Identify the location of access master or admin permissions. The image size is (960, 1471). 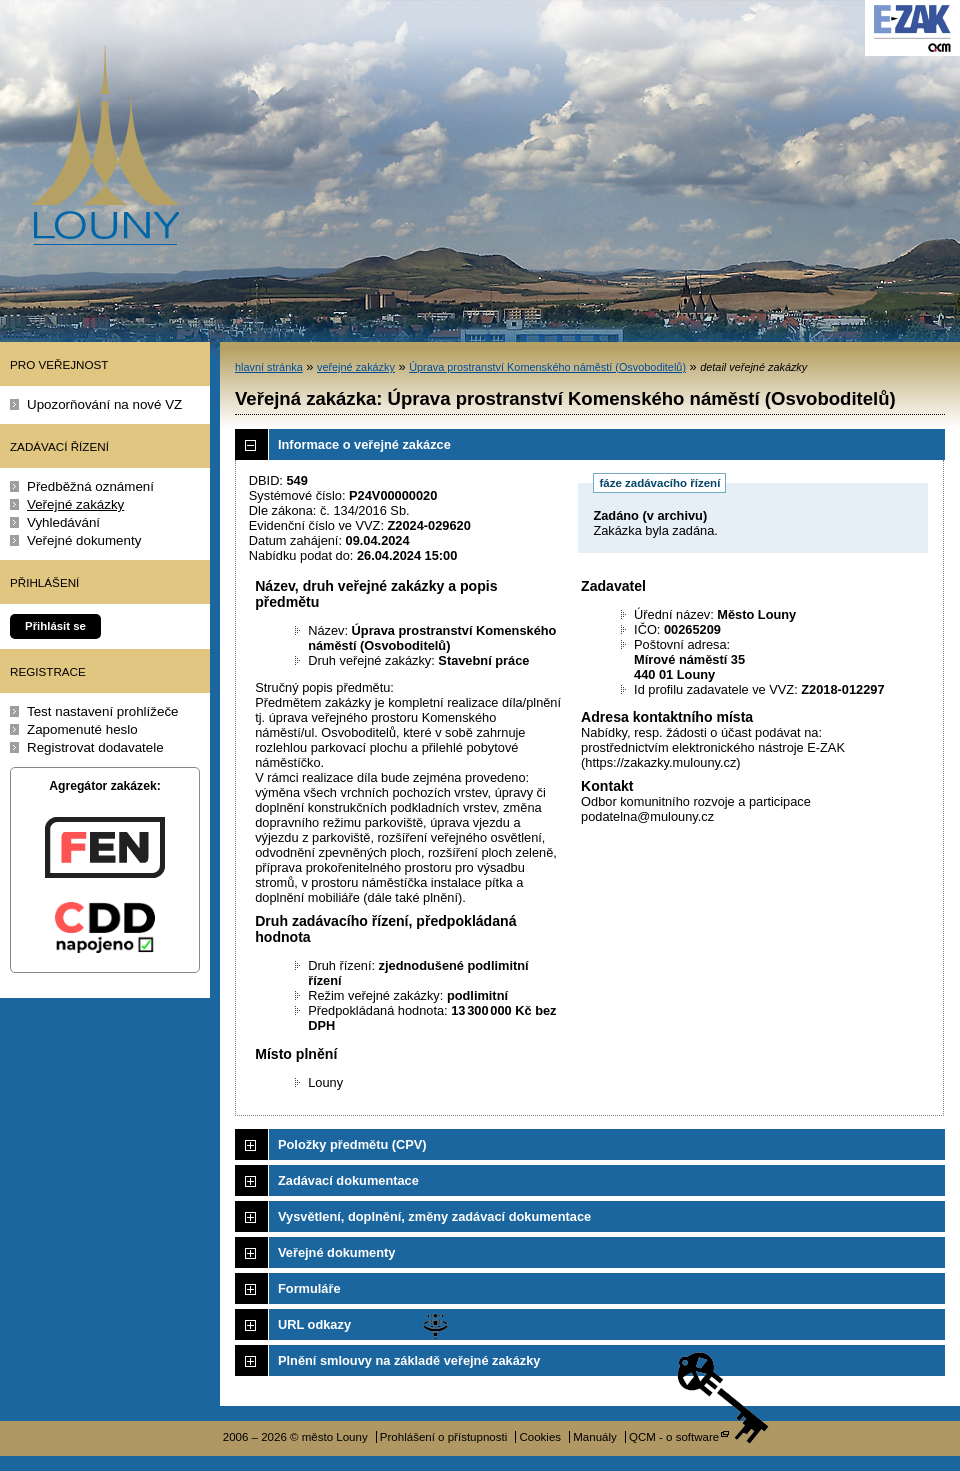
(723, 1398).